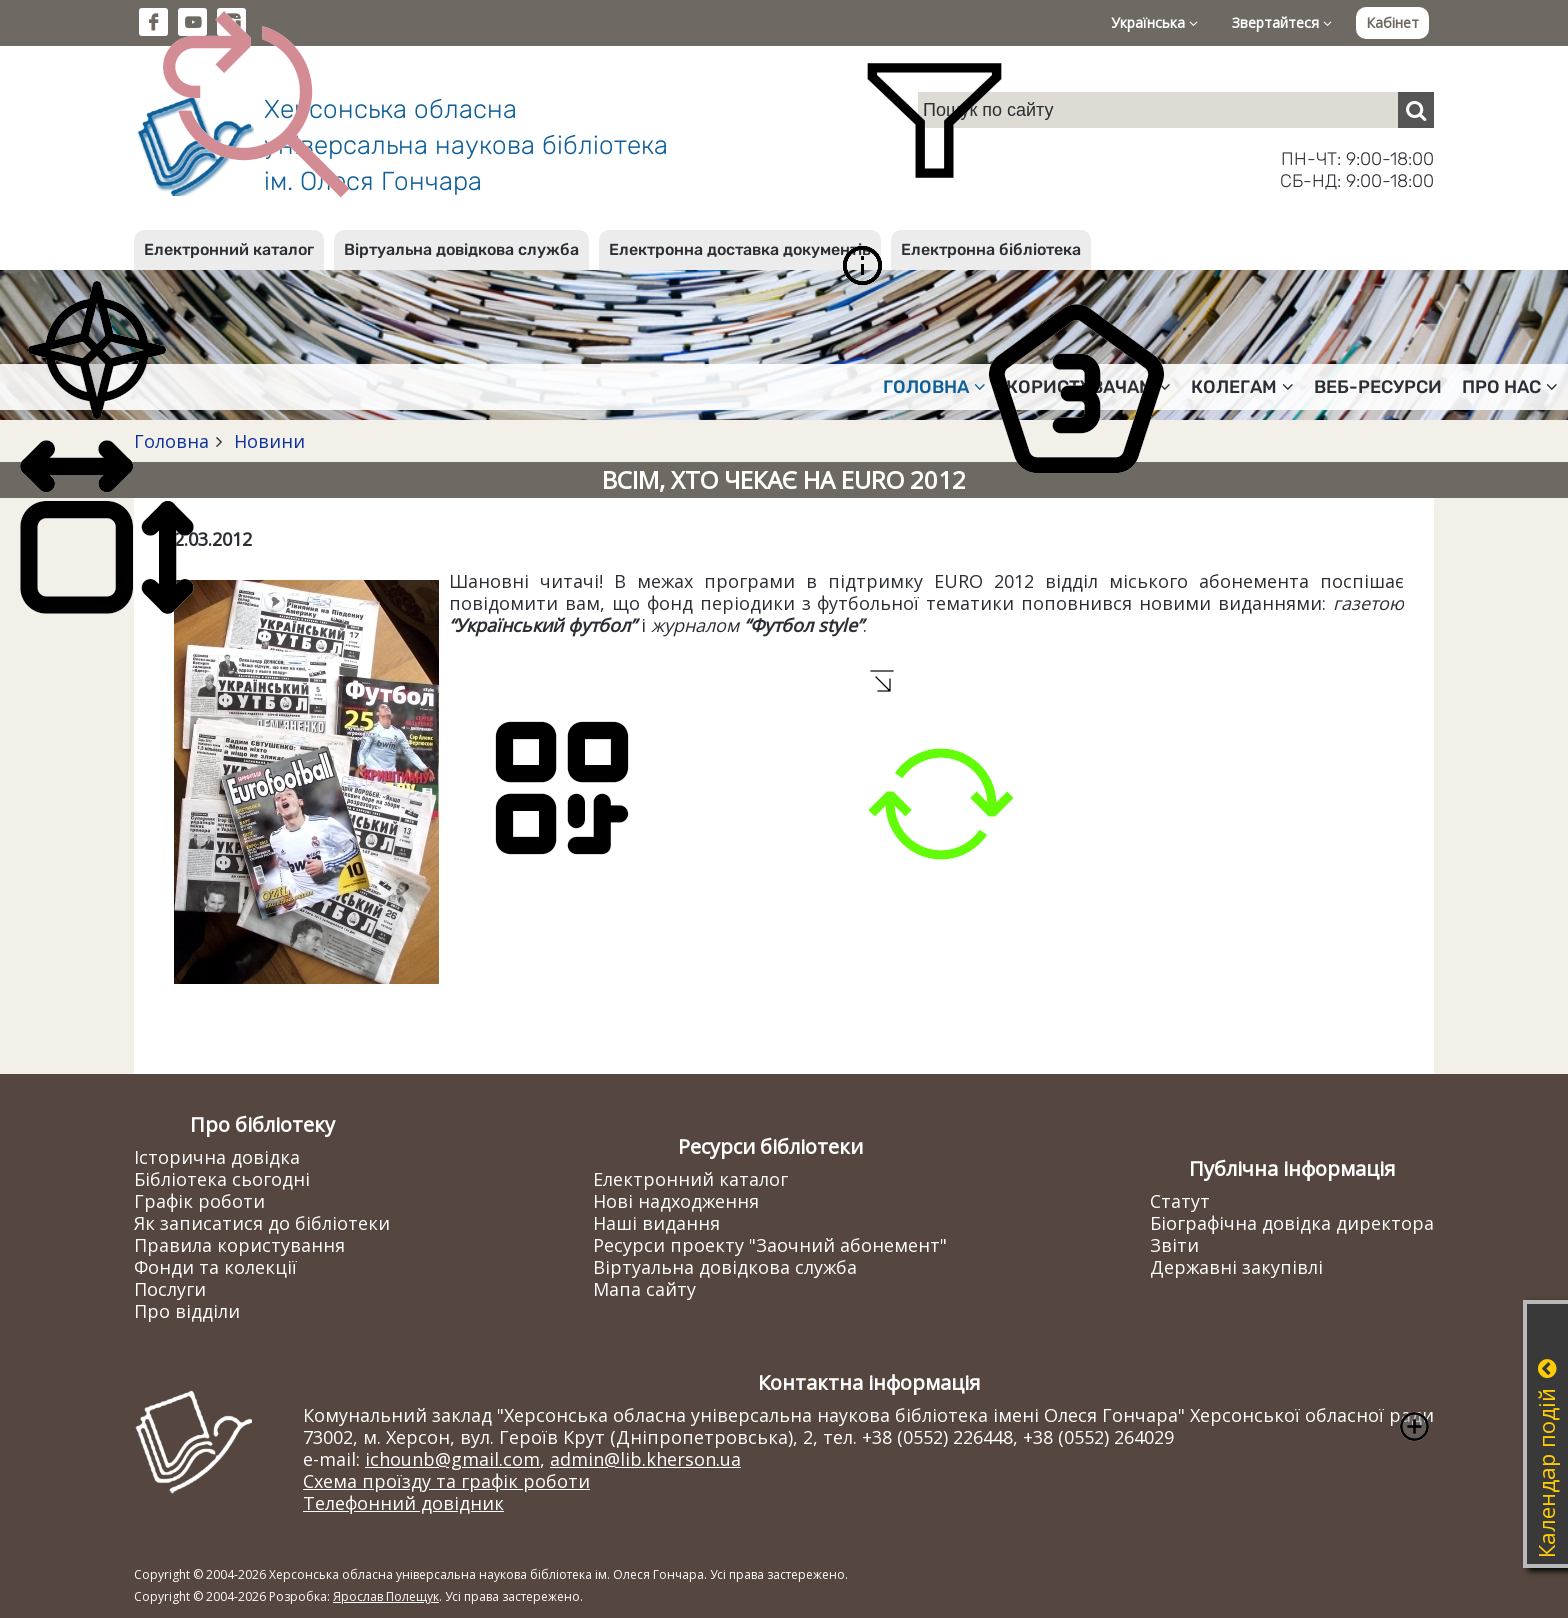 This screenshot has width=1568, height=1618. Describe the element at coordinates (97, 350) in the screenshot. I see `navigate or view map orientation` at that location.